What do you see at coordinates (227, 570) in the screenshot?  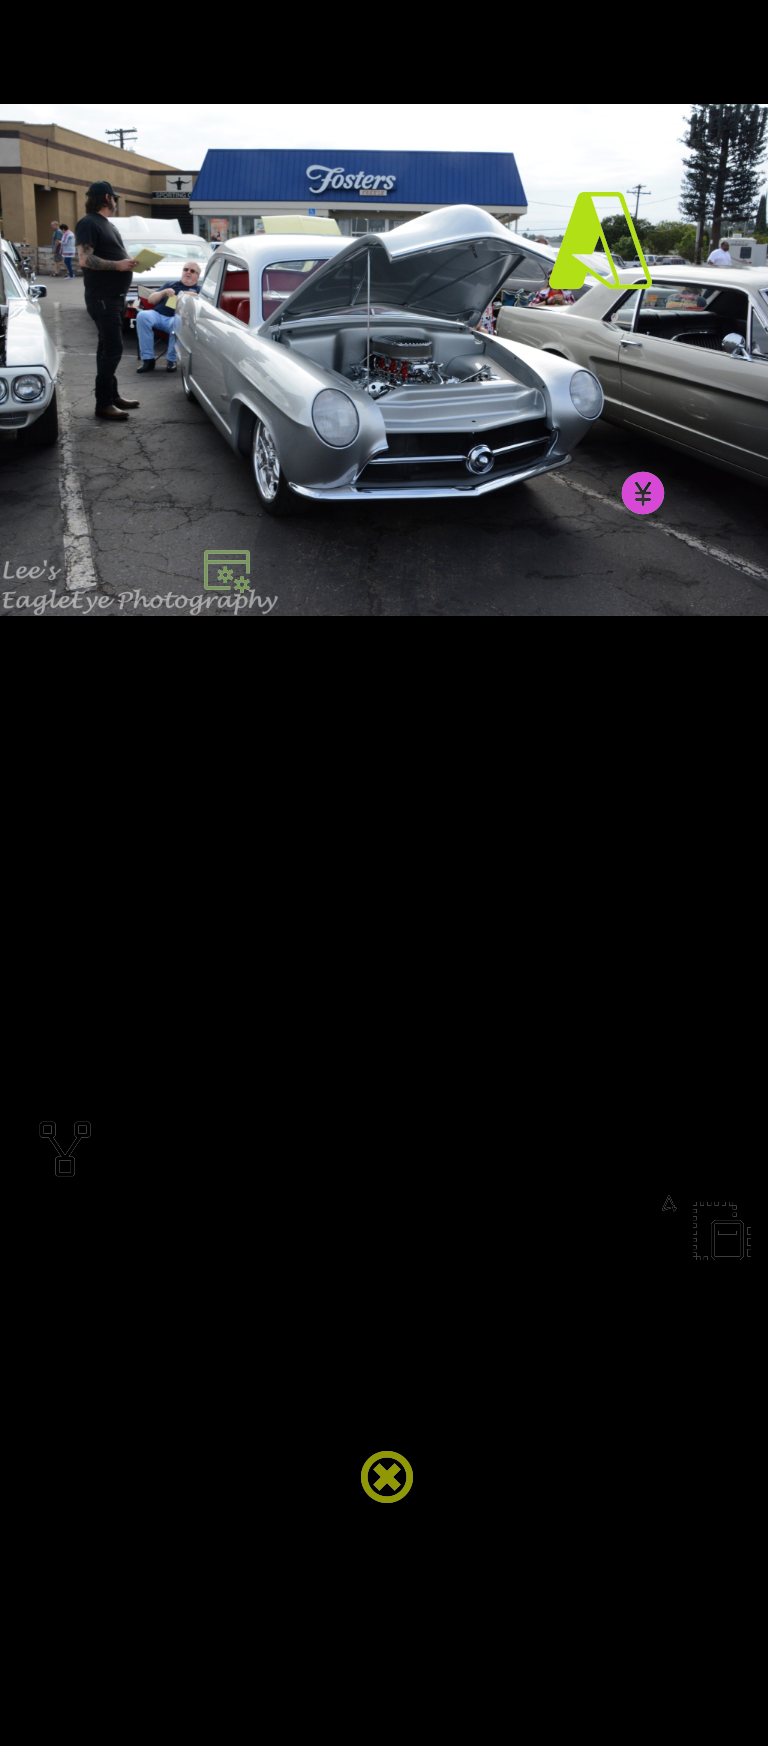 I see `view server processes and configurations` at bounding box center [227, 570].